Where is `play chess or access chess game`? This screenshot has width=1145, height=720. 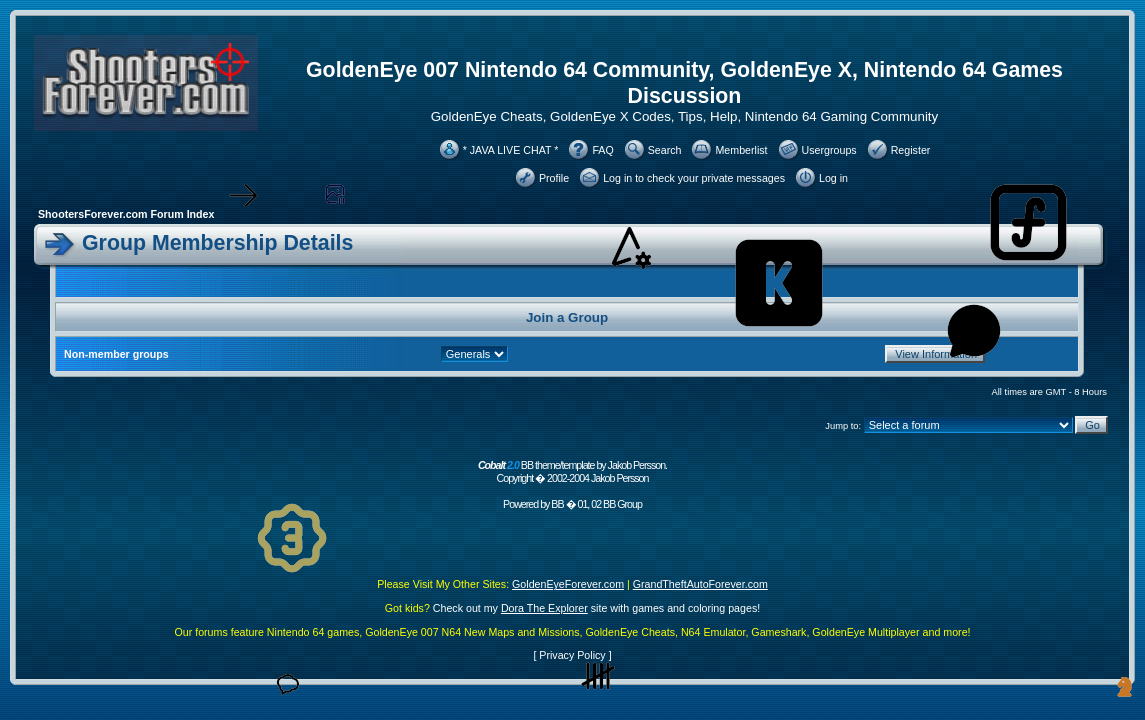 play chess or access chess game is located at coordinates (1124, 687).